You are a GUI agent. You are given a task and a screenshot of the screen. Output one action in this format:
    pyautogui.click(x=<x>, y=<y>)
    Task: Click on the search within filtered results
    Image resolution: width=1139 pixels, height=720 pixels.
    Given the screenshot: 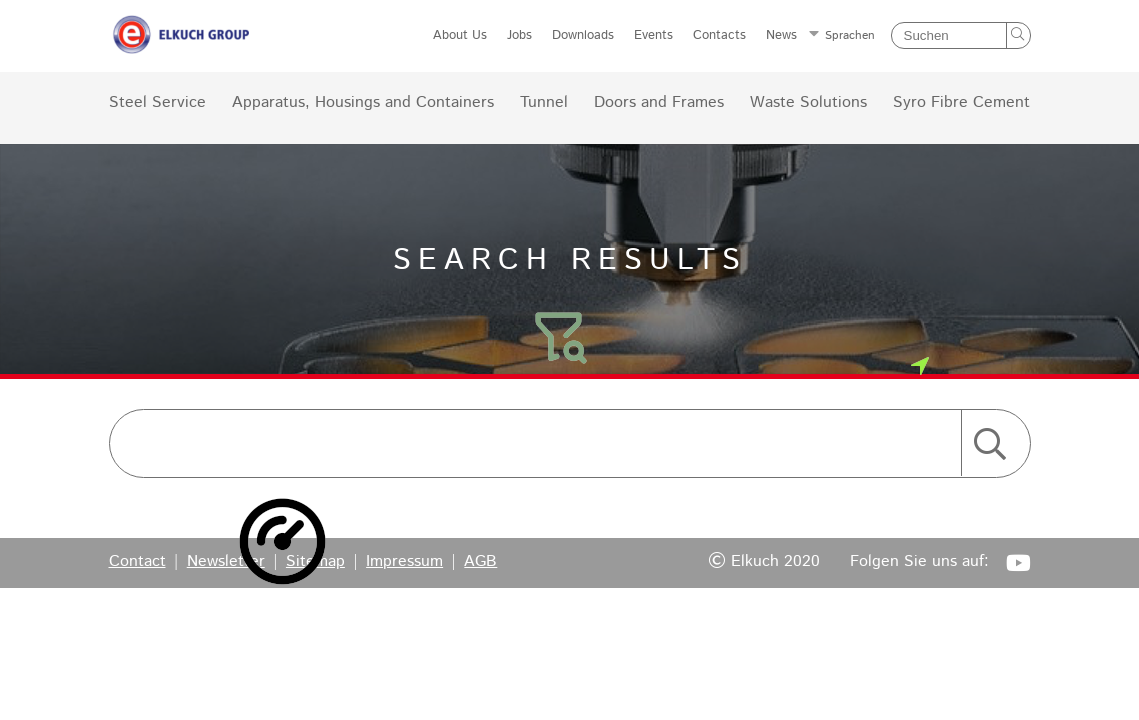 What is the action you would take?
    pyautogui.click(x=558, y=335)
    